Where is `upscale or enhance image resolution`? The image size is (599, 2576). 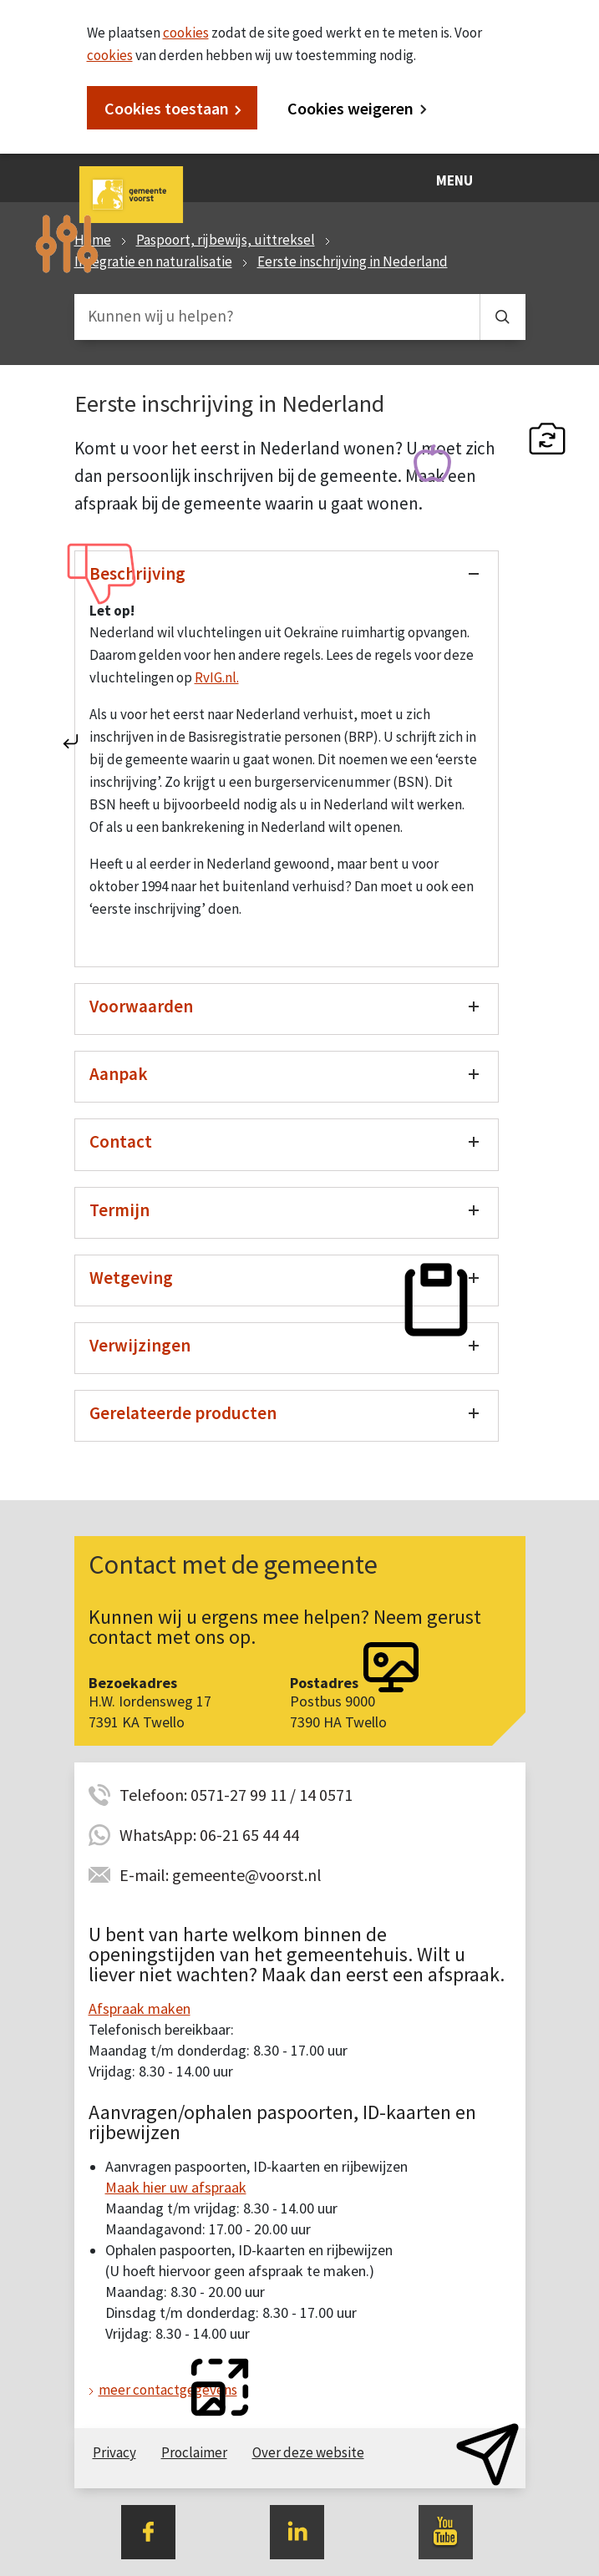 upscale or enhance image resolution is located at coordinates (220, 2387).